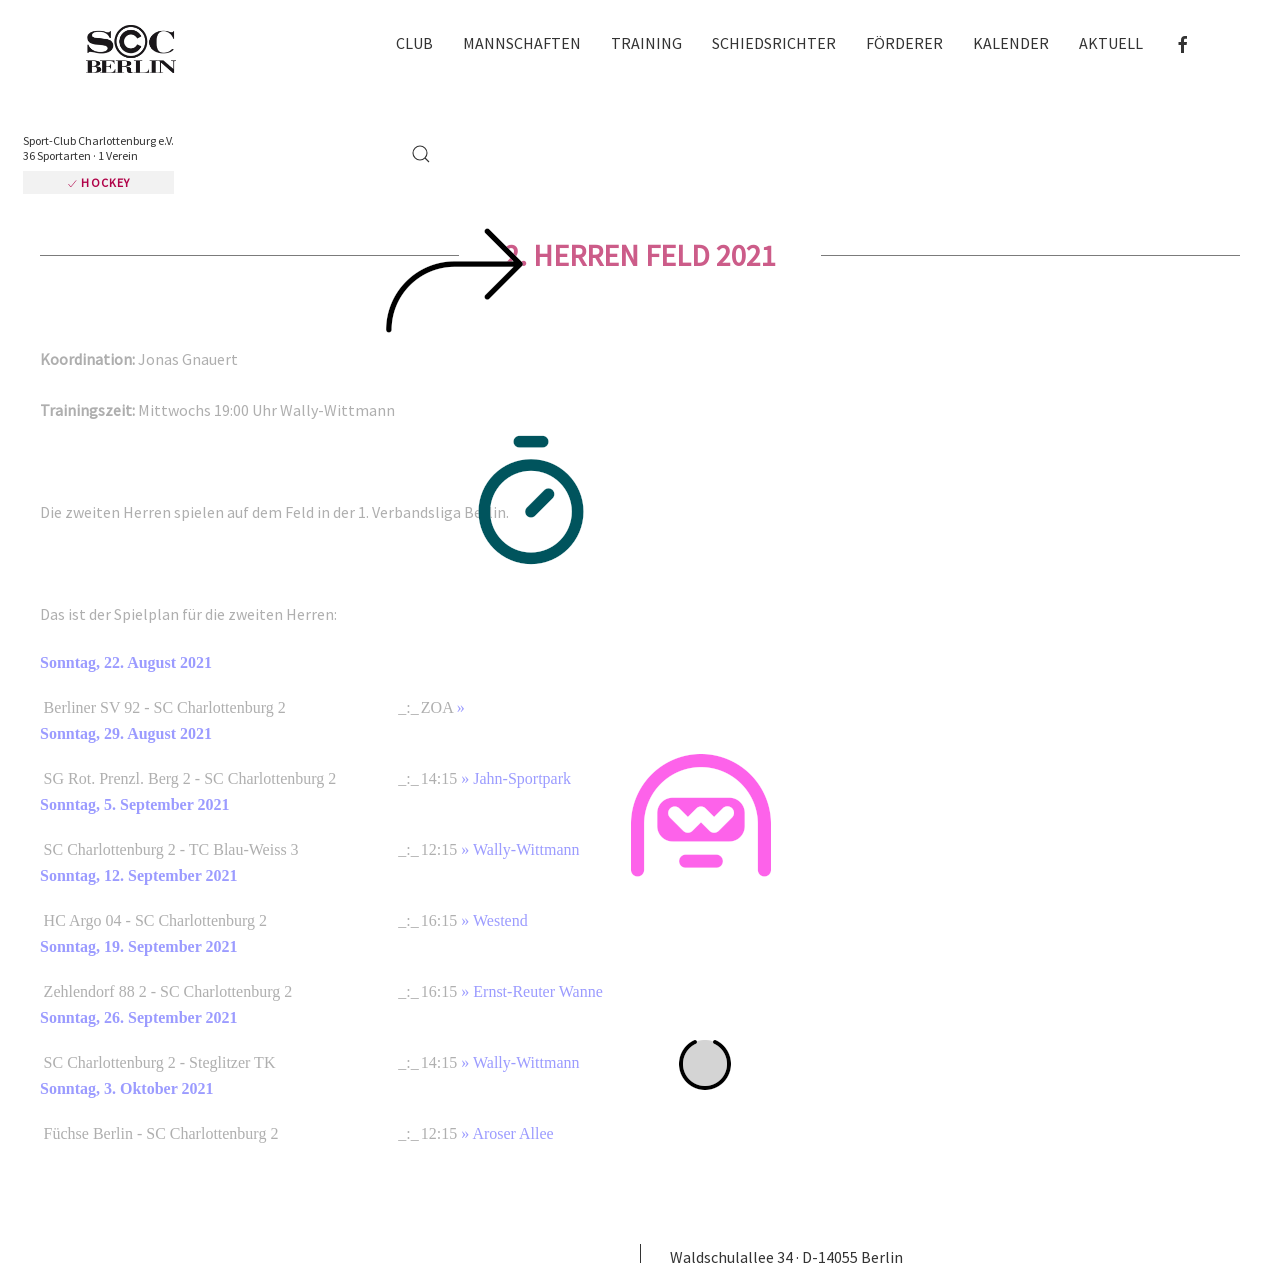  What do you see at coordinates (531, 500) in the screenshot?
I see `start or set a timer` at bounding box center [531, 500].